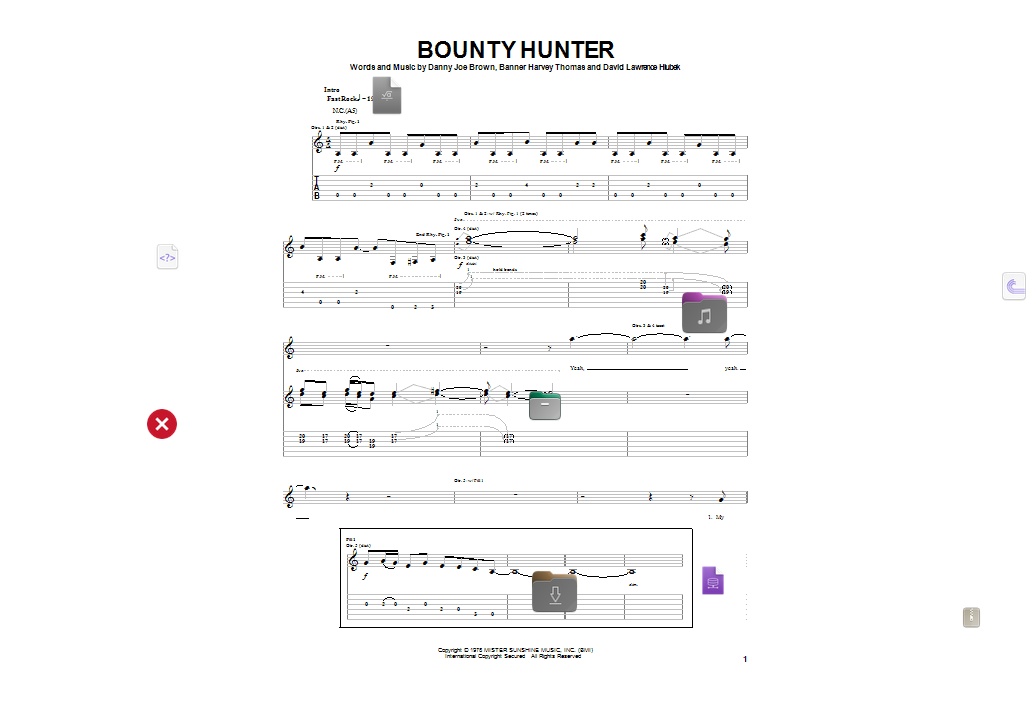  Describe the element at coordinates (162, 424) in the screenshot. I see `close the current dialog or modal` at that location.